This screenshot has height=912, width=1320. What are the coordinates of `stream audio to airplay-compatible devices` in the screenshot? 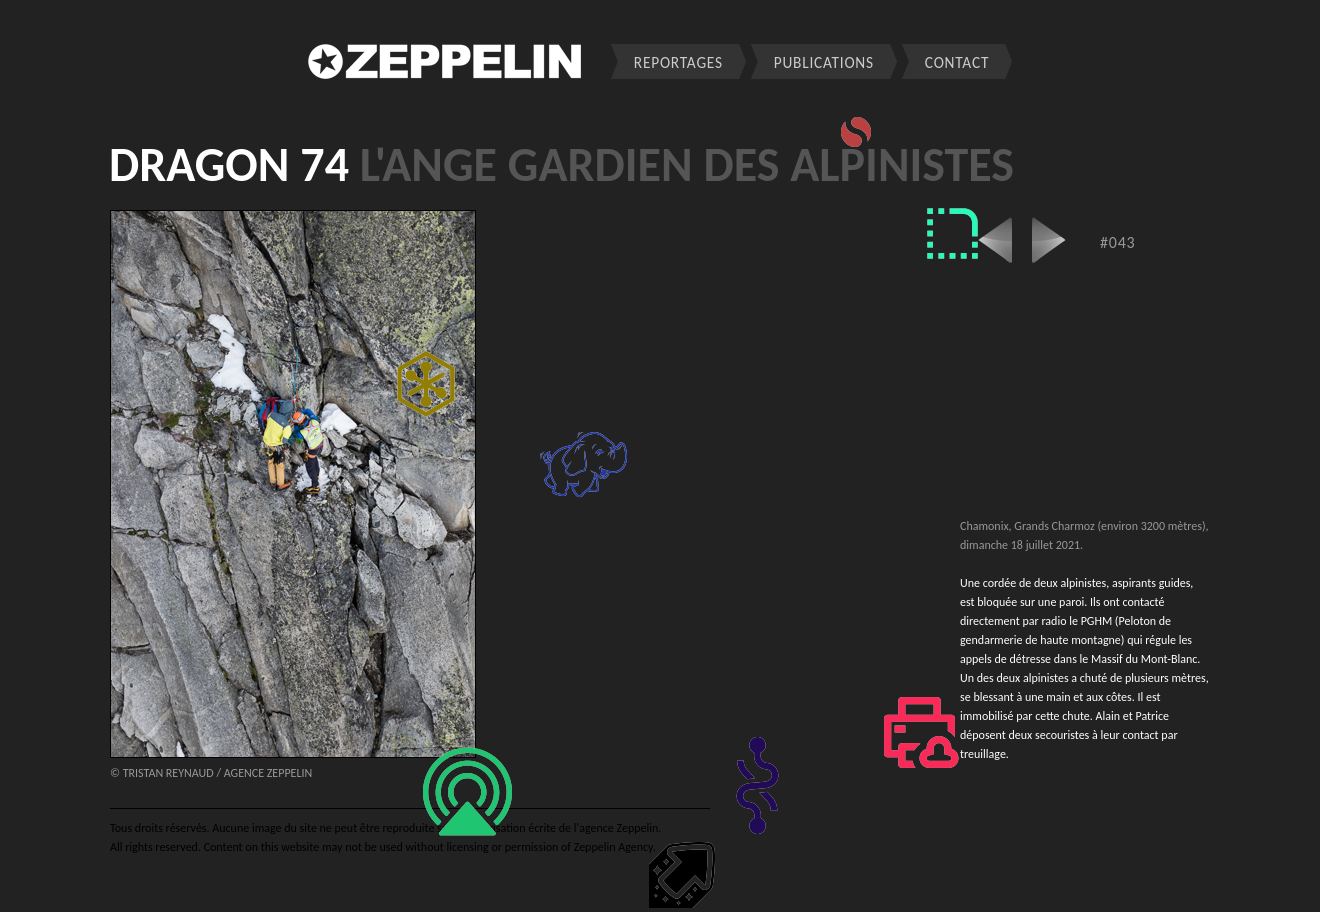 It's located at (467, 791).